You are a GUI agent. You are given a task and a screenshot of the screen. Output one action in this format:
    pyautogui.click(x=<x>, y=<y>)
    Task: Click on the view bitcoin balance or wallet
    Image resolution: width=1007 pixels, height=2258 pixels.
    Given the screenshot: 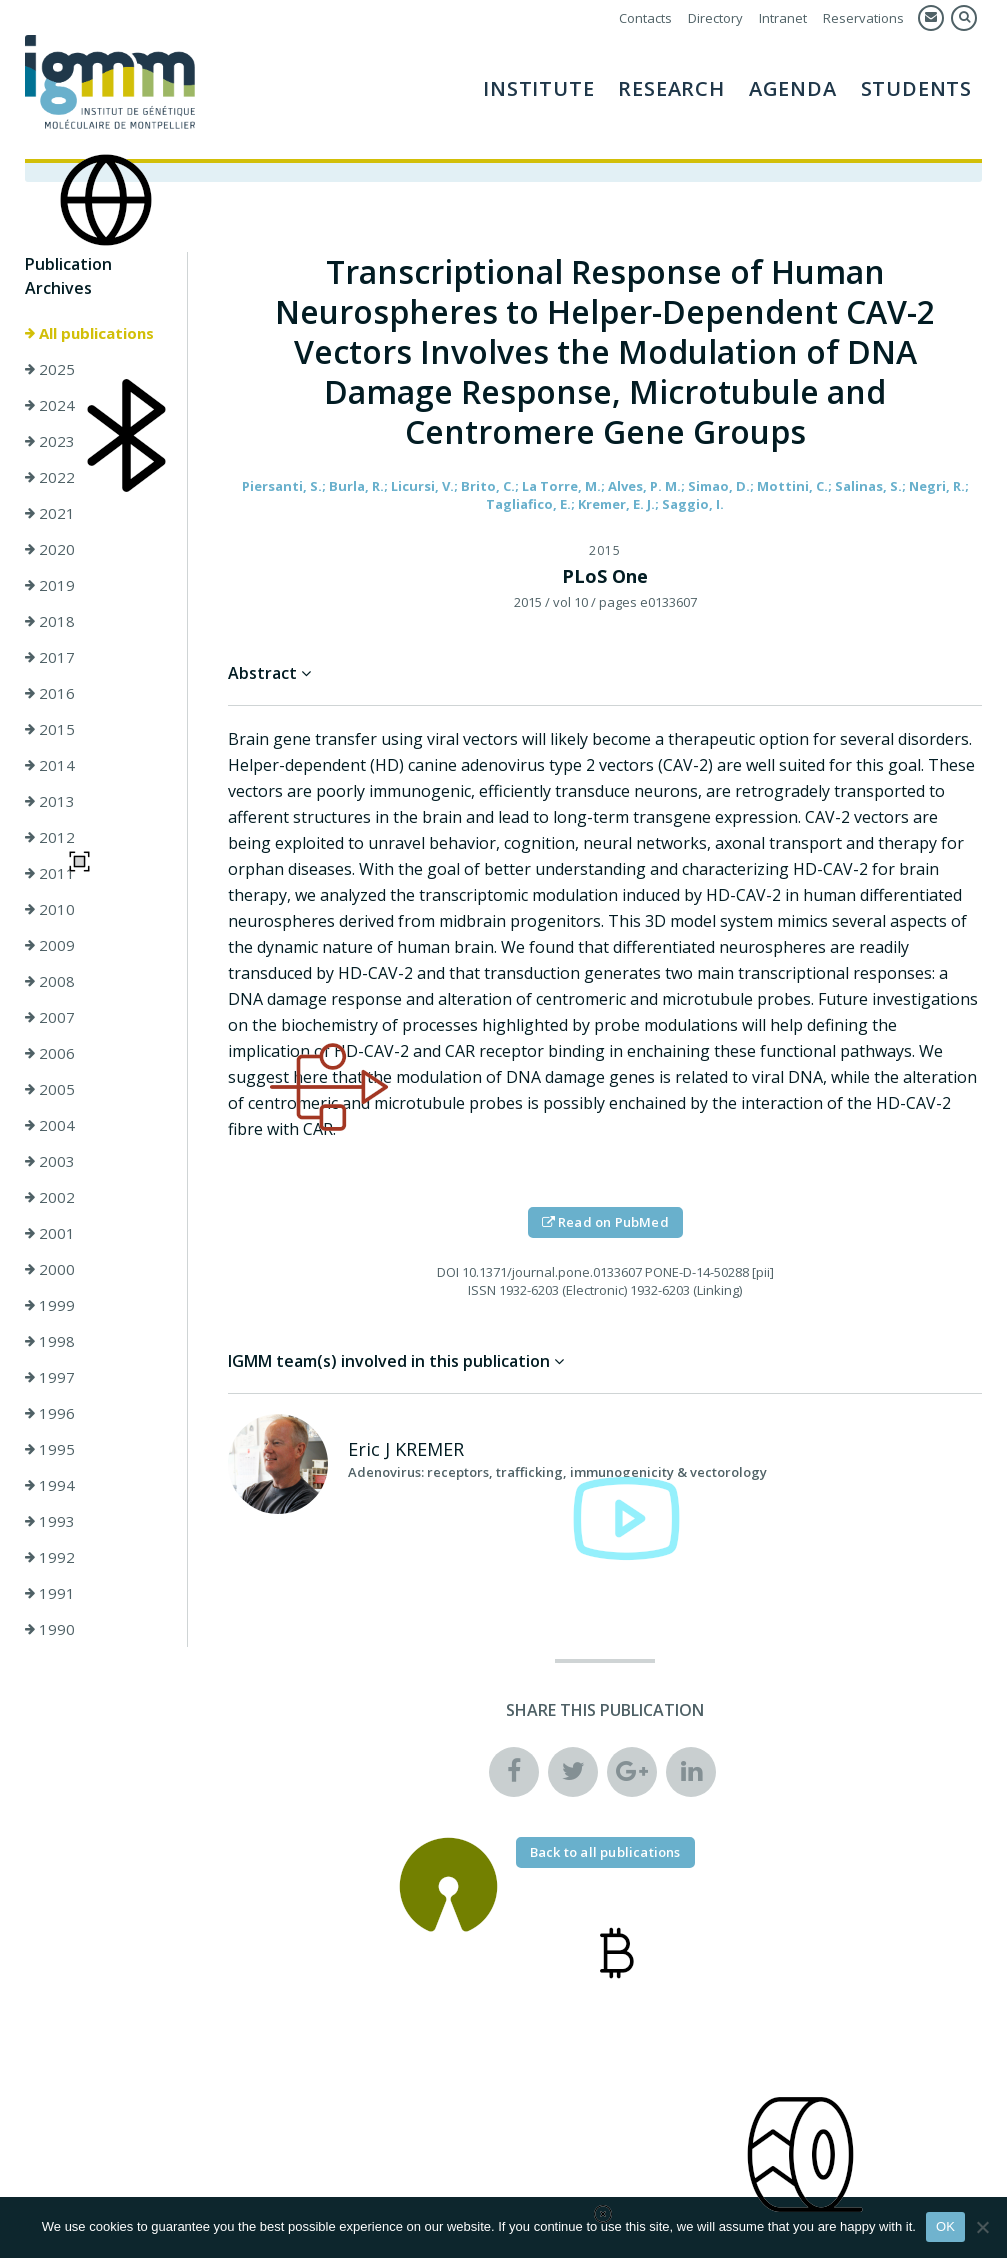 What is the action you would take?
    pyautogui.click(x=615, y=1954)
    